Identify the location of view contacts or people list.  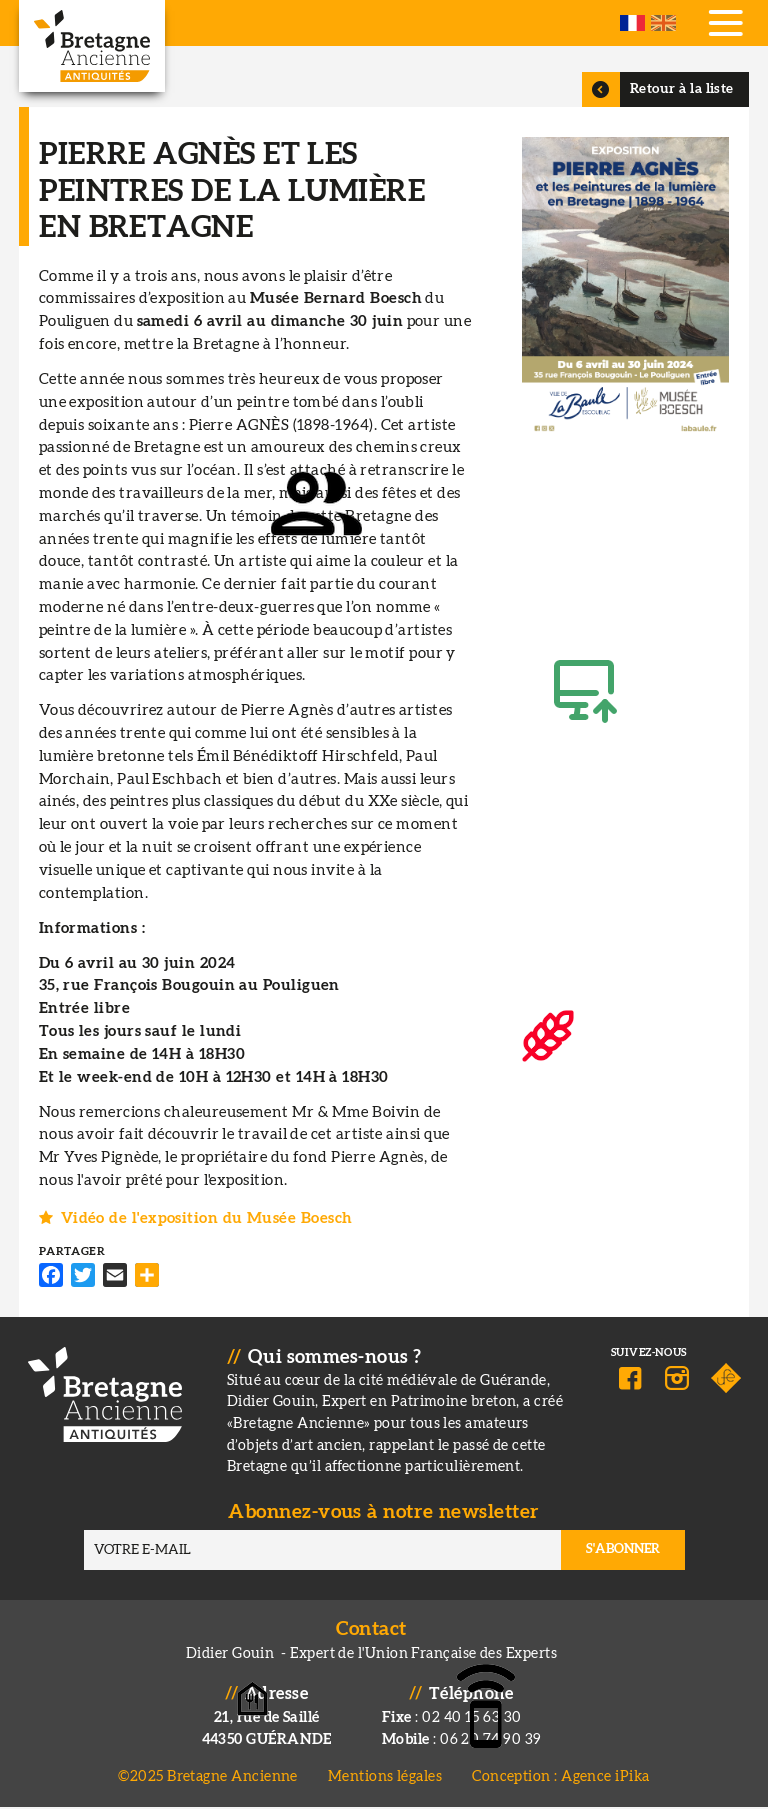
(316, 503).